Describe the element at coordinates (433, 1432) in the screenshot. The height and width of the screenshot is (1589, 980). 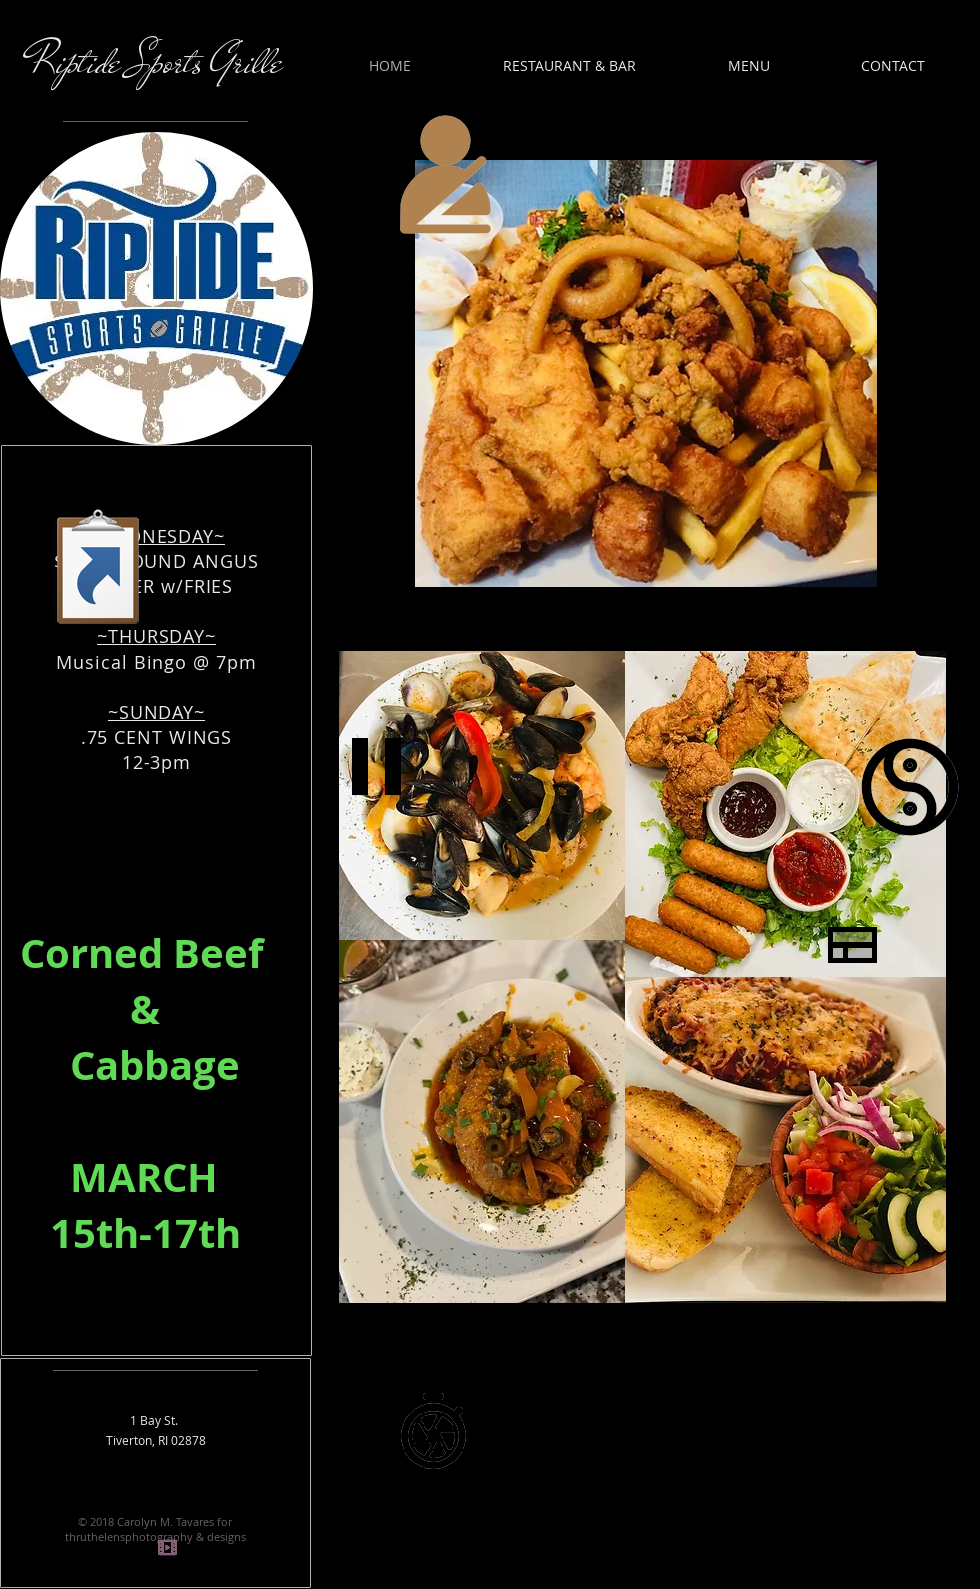
I see `adjust camera shutter speed settings` at that location.